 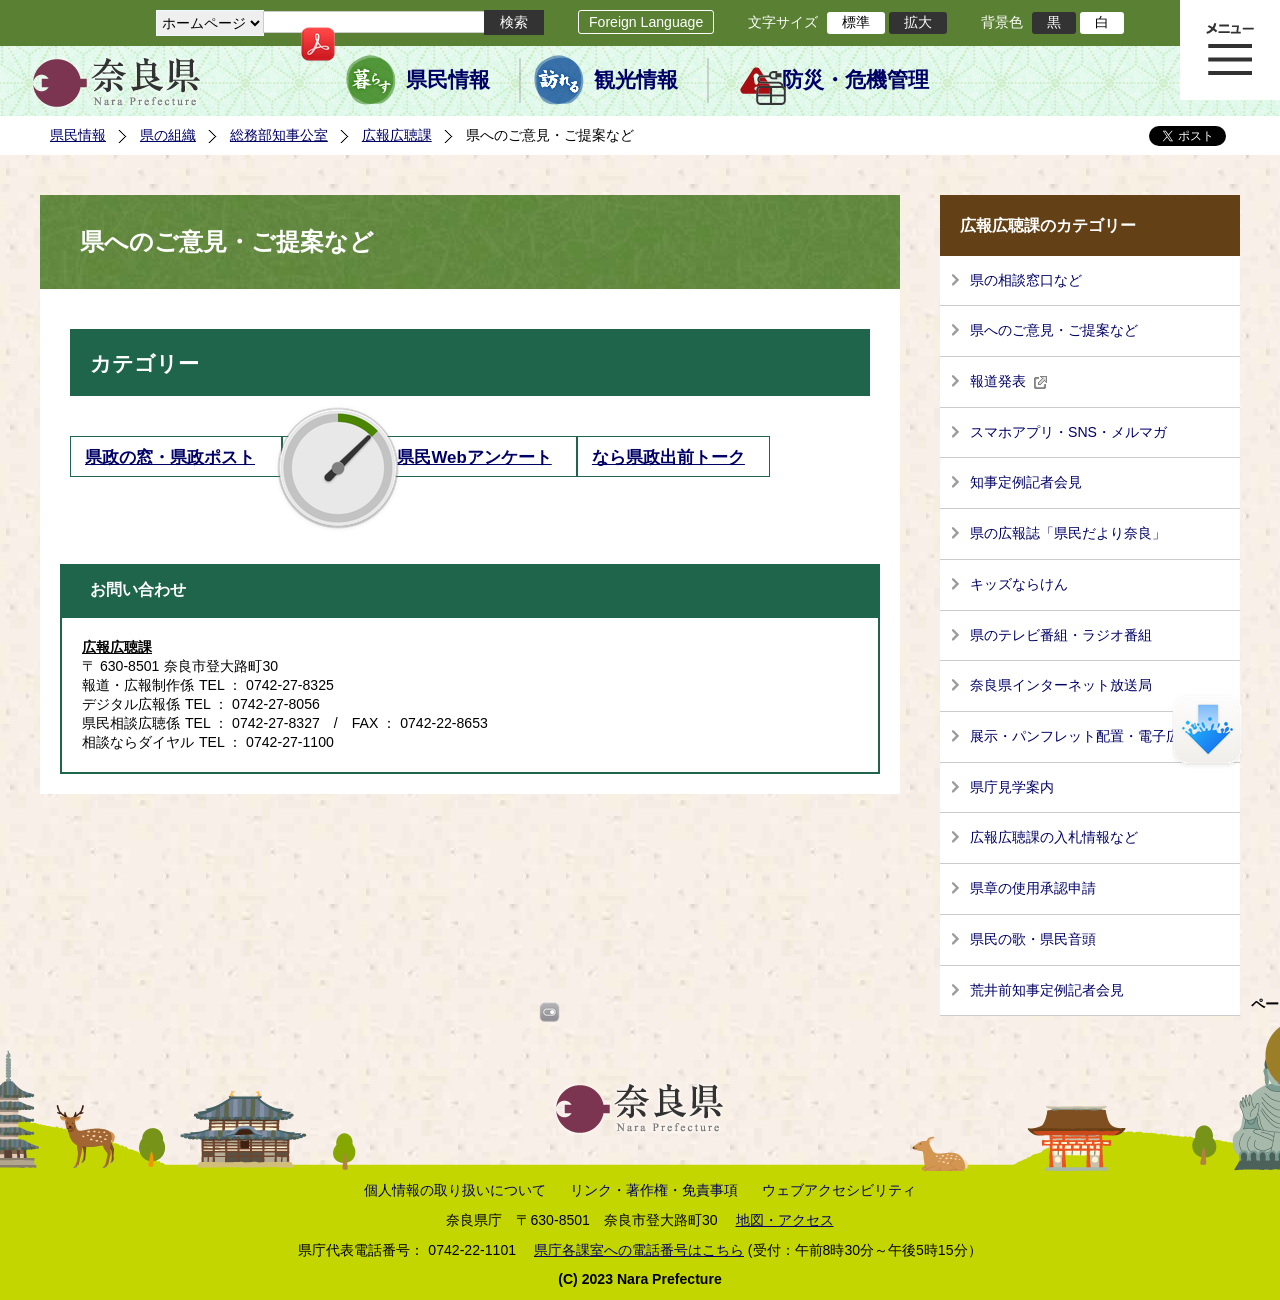 What do you see at coordinates (771, 88) in the screenshot?
I see `connect to a USB hub device` at bounding box center [771, 88].